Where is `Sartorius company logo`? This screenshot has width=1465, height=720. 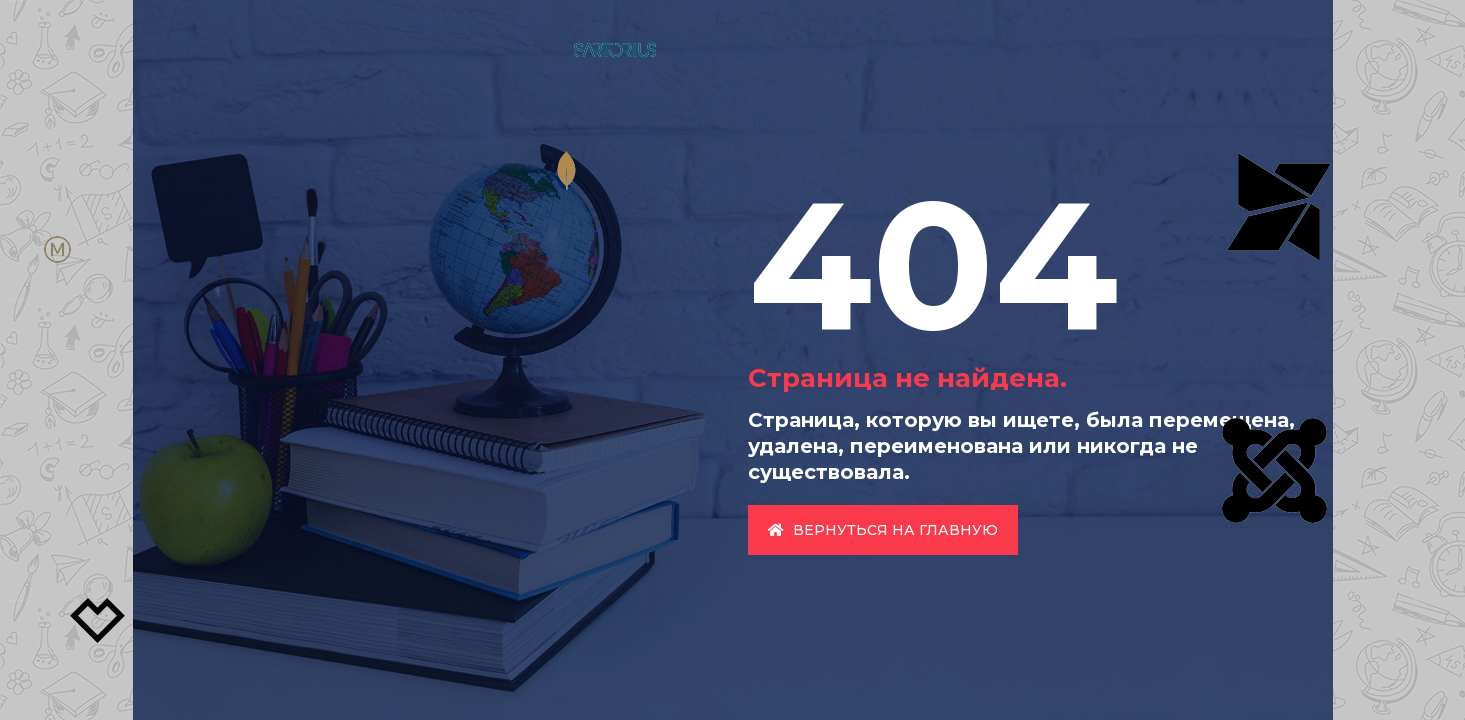
Sartorius company logo is located at coordinates (615, 50).